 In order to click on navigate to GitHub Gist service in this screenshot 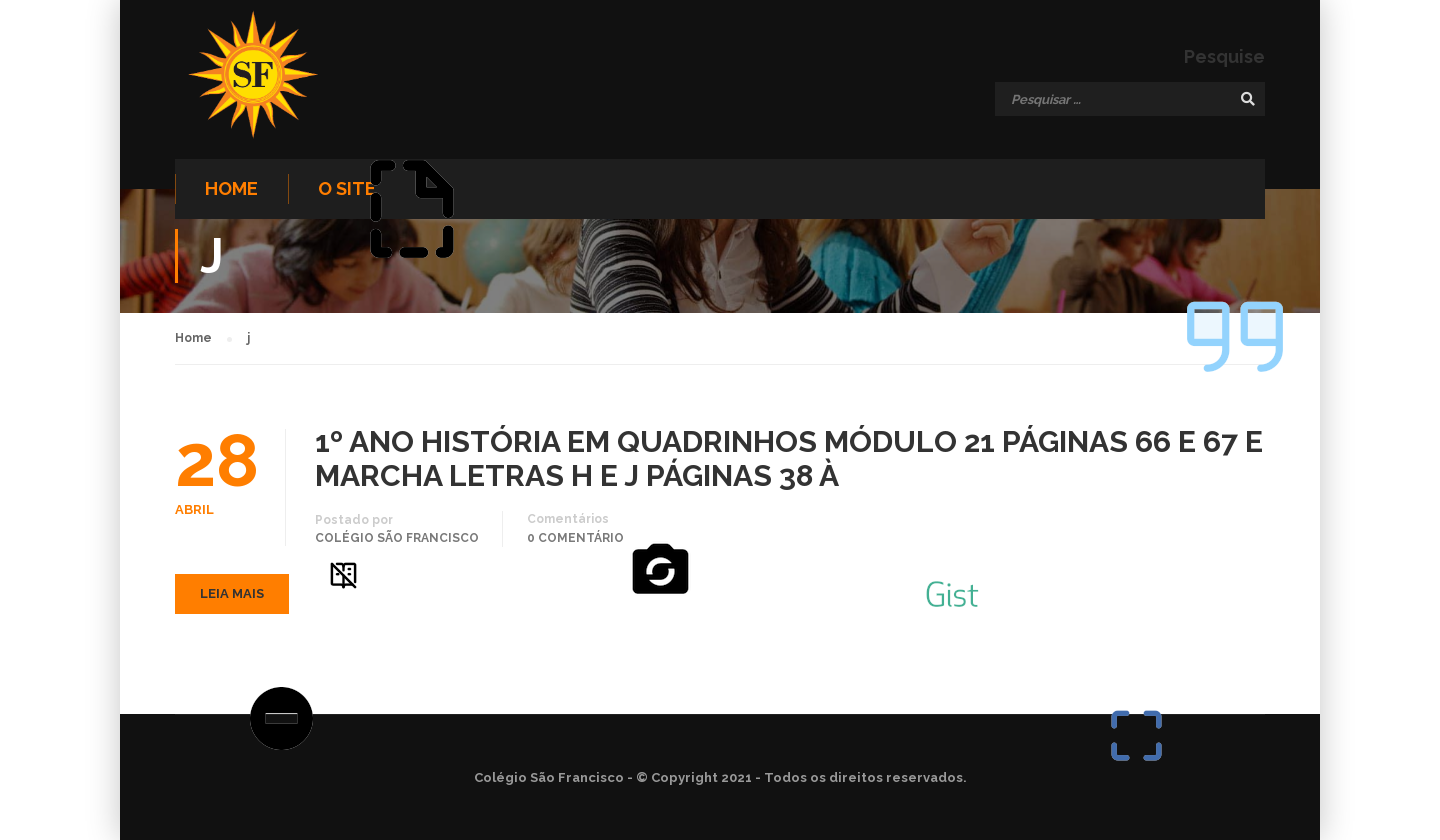, I will do `click(953, 594)`.